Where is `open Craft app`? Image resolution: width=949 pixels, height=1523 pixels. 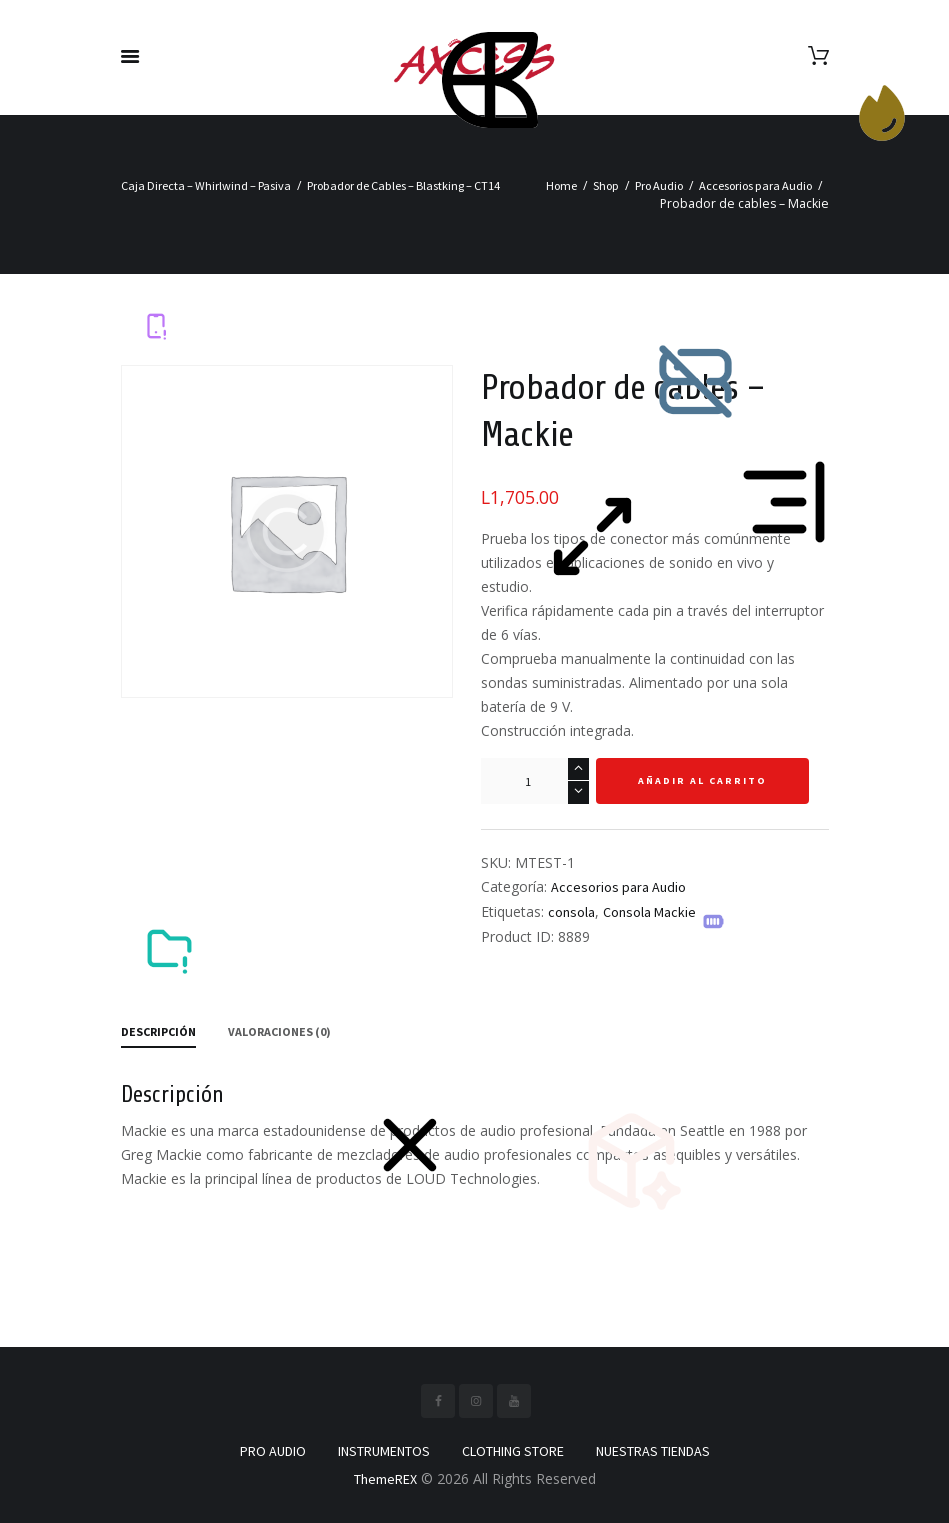 open Craft app is located at coordinates (490, 80).